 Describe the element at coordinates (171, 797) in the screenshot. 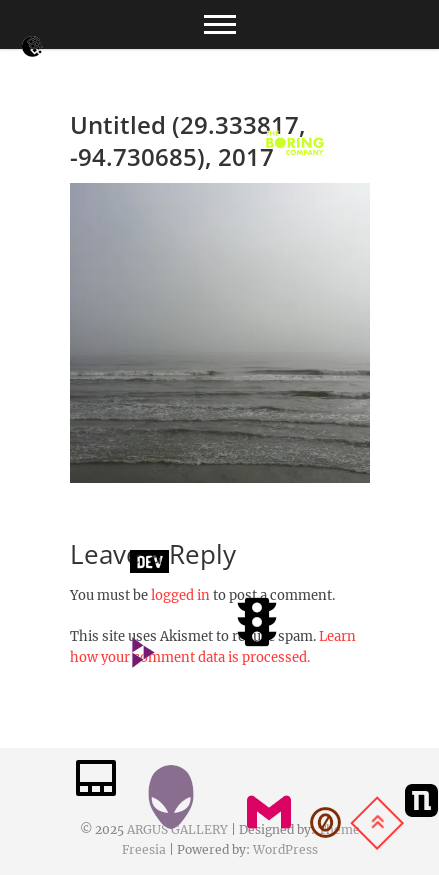

I see `Alienware brand logo` at that location.